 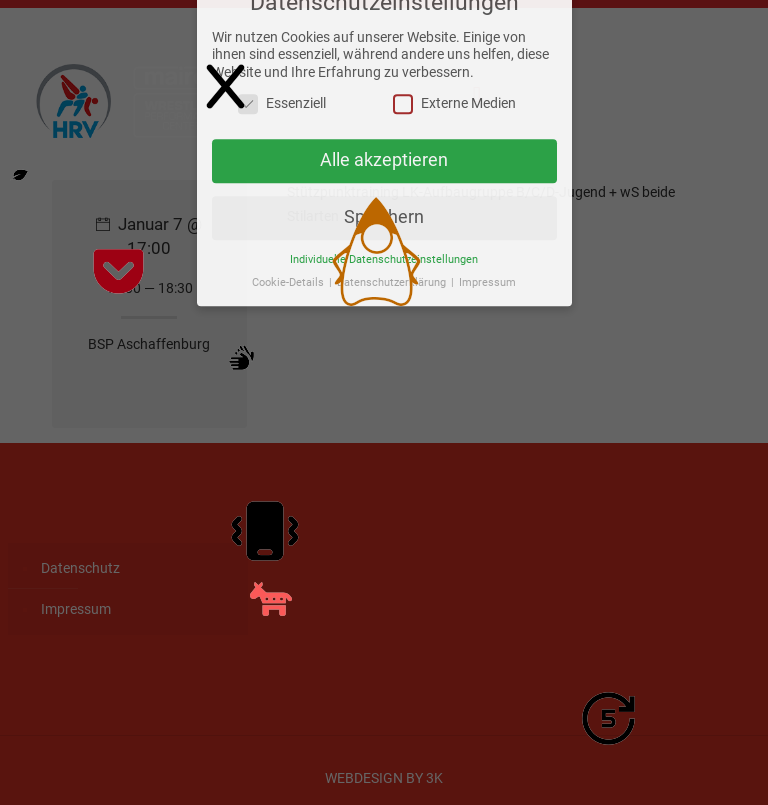 What do you see at coordinates (118, 270) in the screenshot?
I see `save to Pocket` at bounding box center [118, 270].